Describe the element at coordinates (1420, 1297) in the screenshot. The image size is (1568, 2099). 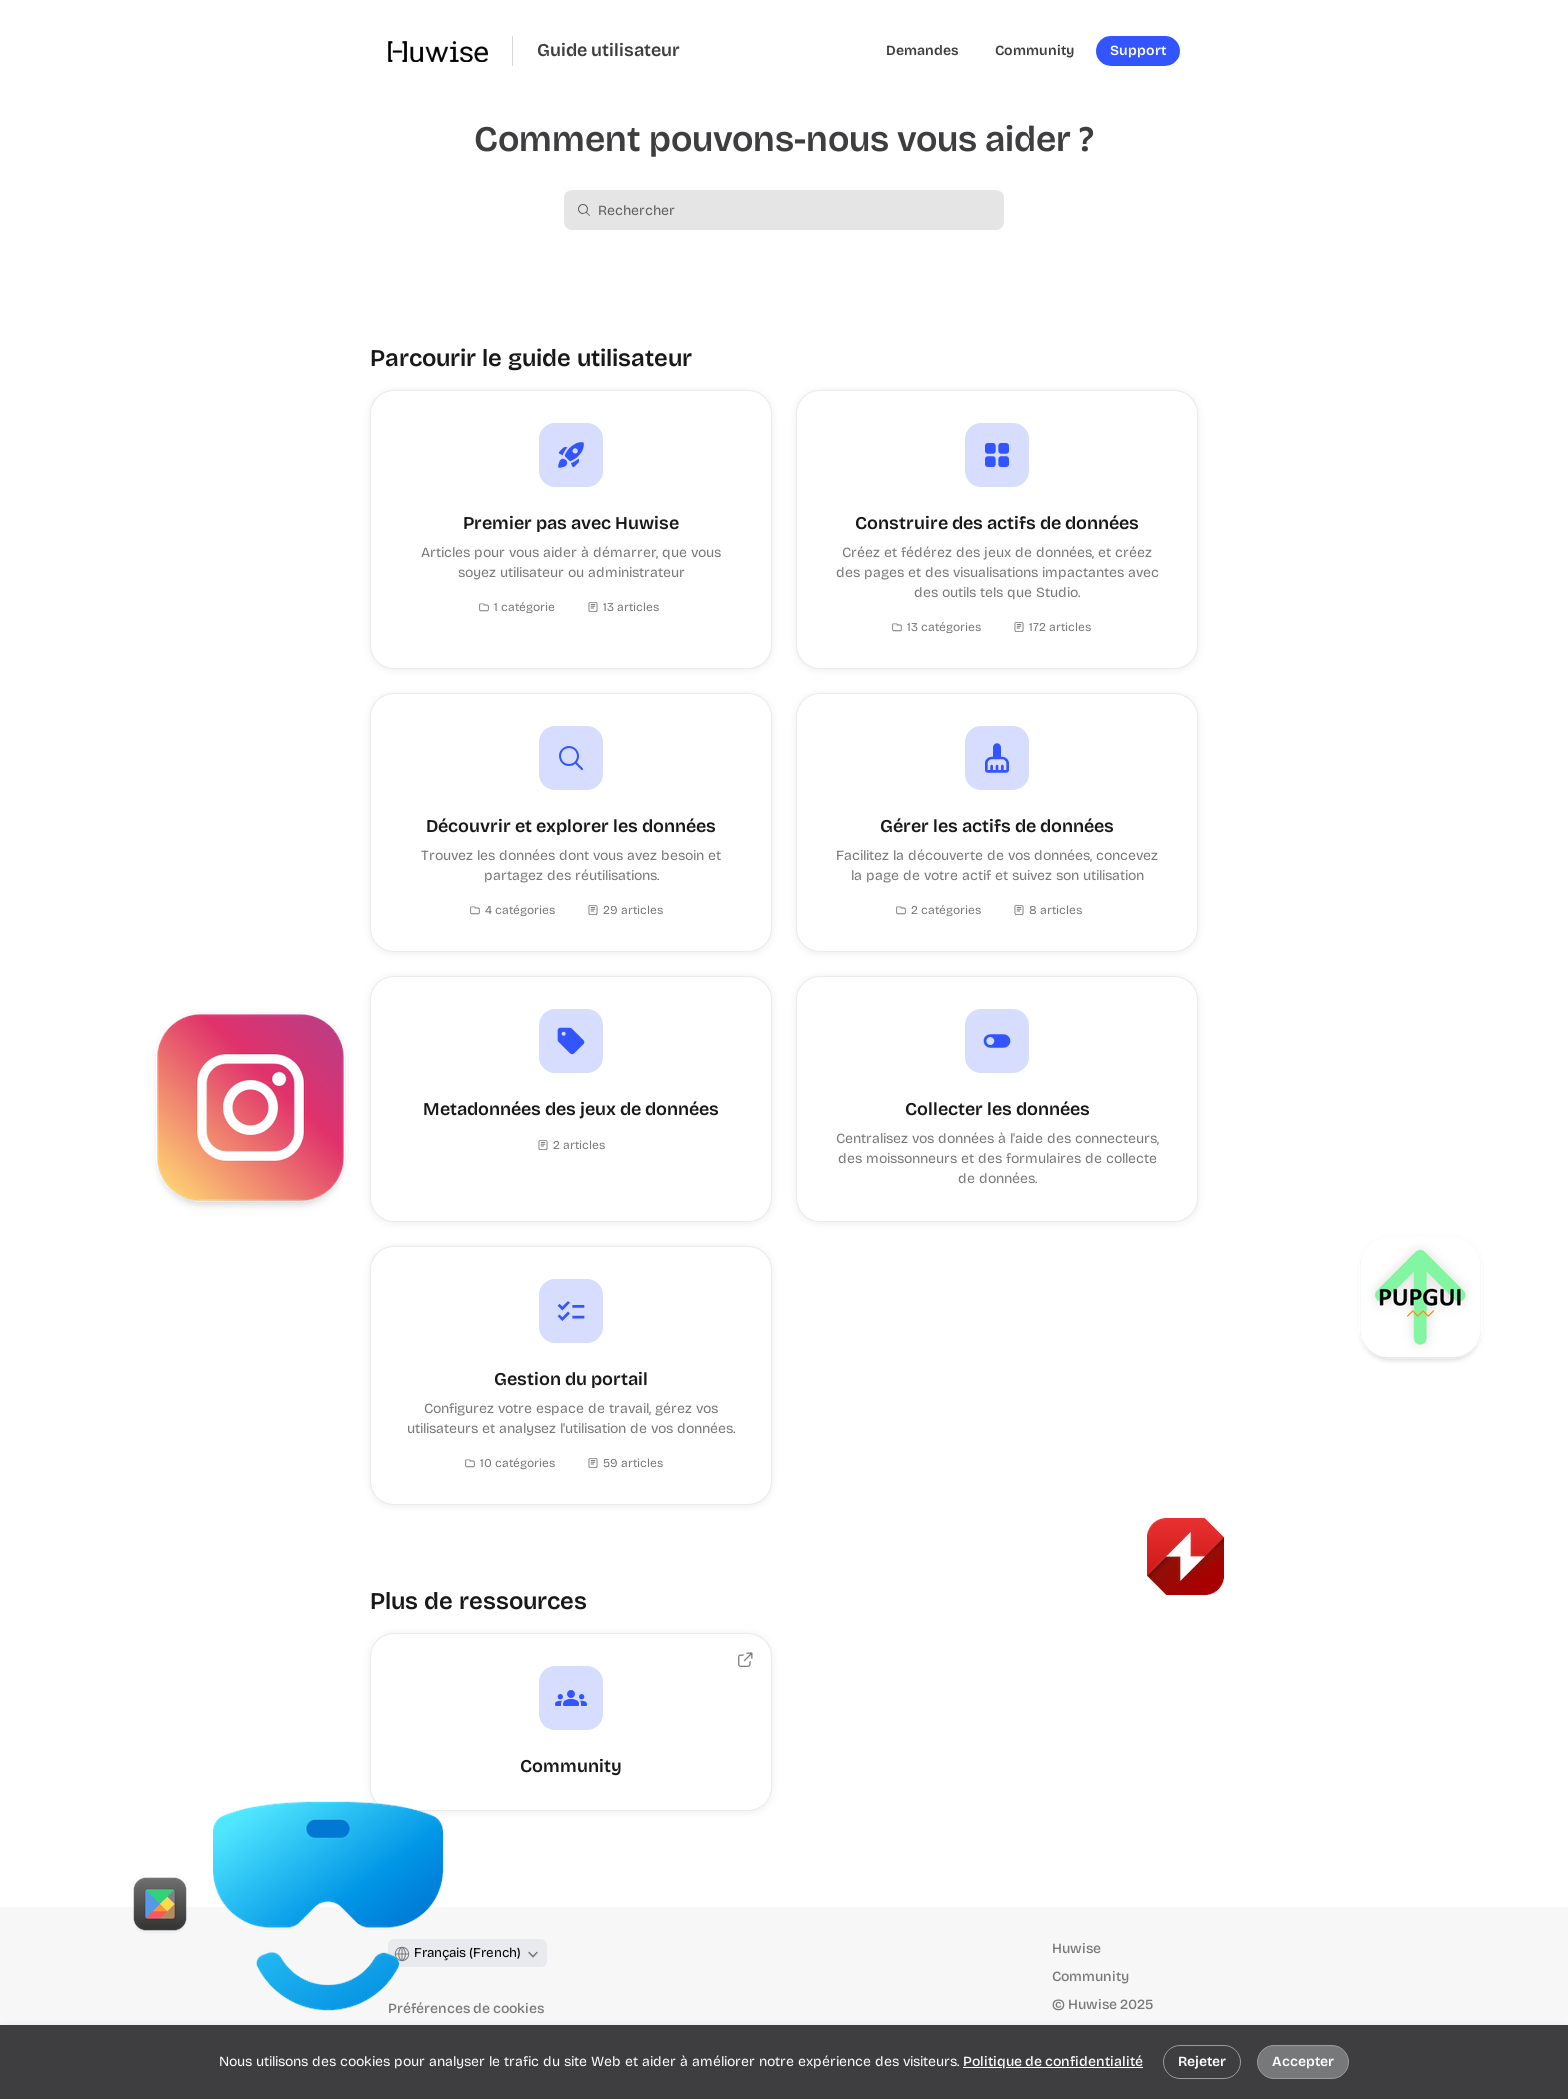
I see `launch ProtonUp-Qt to manage Proton and Wine compatibility tools` at that location.